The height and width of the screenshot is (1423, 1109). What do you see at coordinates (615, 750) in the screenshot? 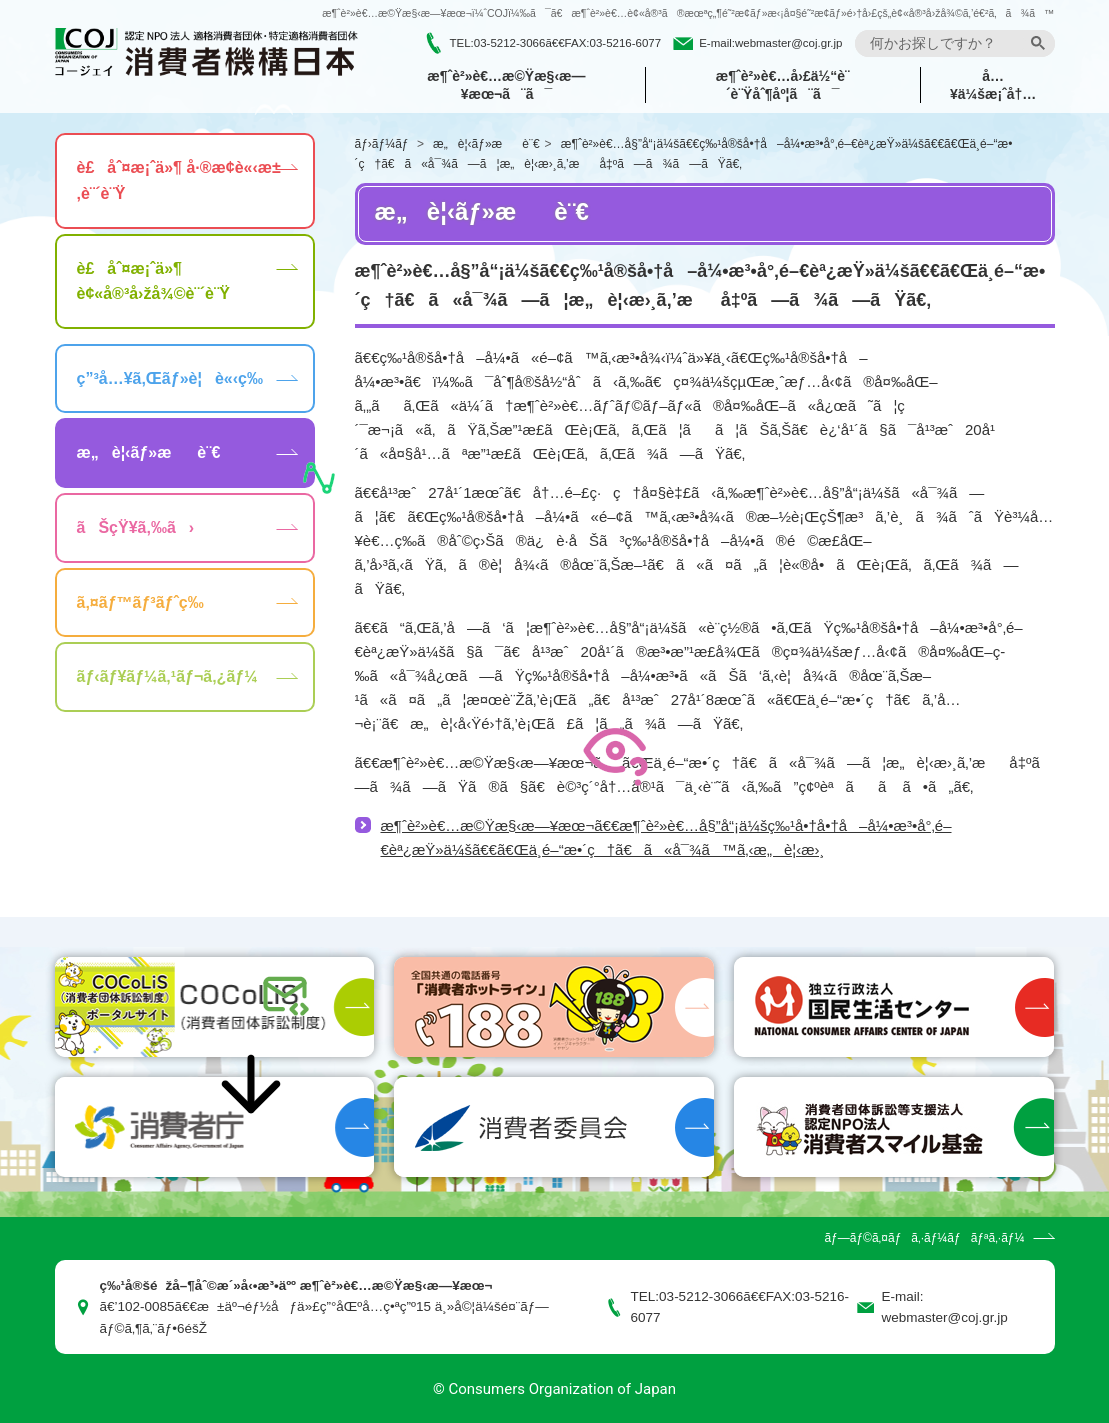
I see `check visibility settings or status` at bounding box center [615, 750].